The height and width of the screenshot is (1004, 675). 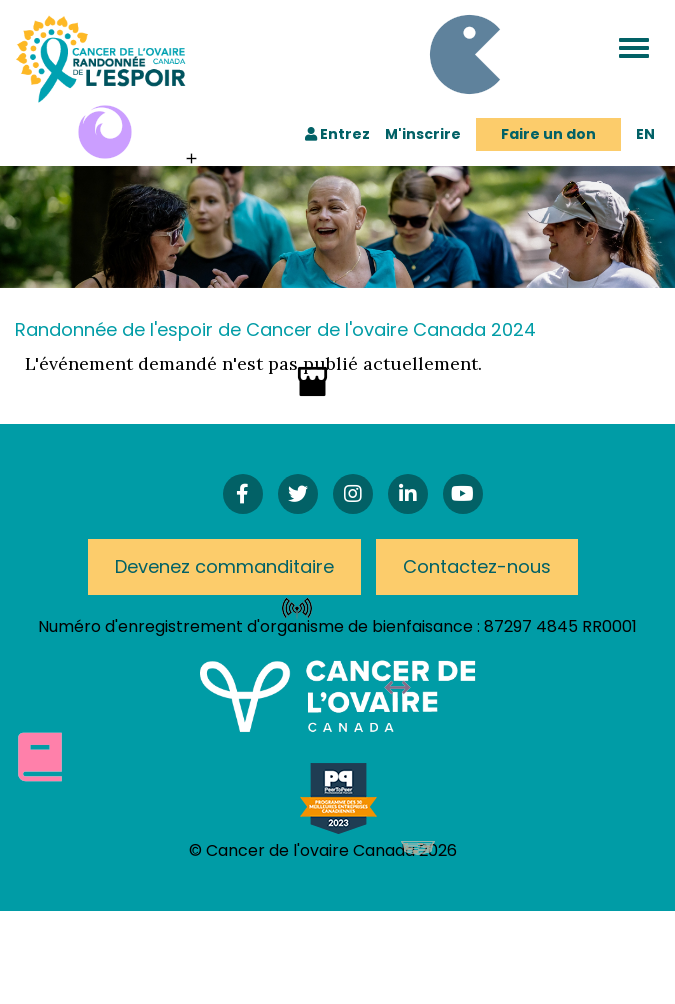 I want to click on access the online store or marketplace, so click(x=312, y=381).